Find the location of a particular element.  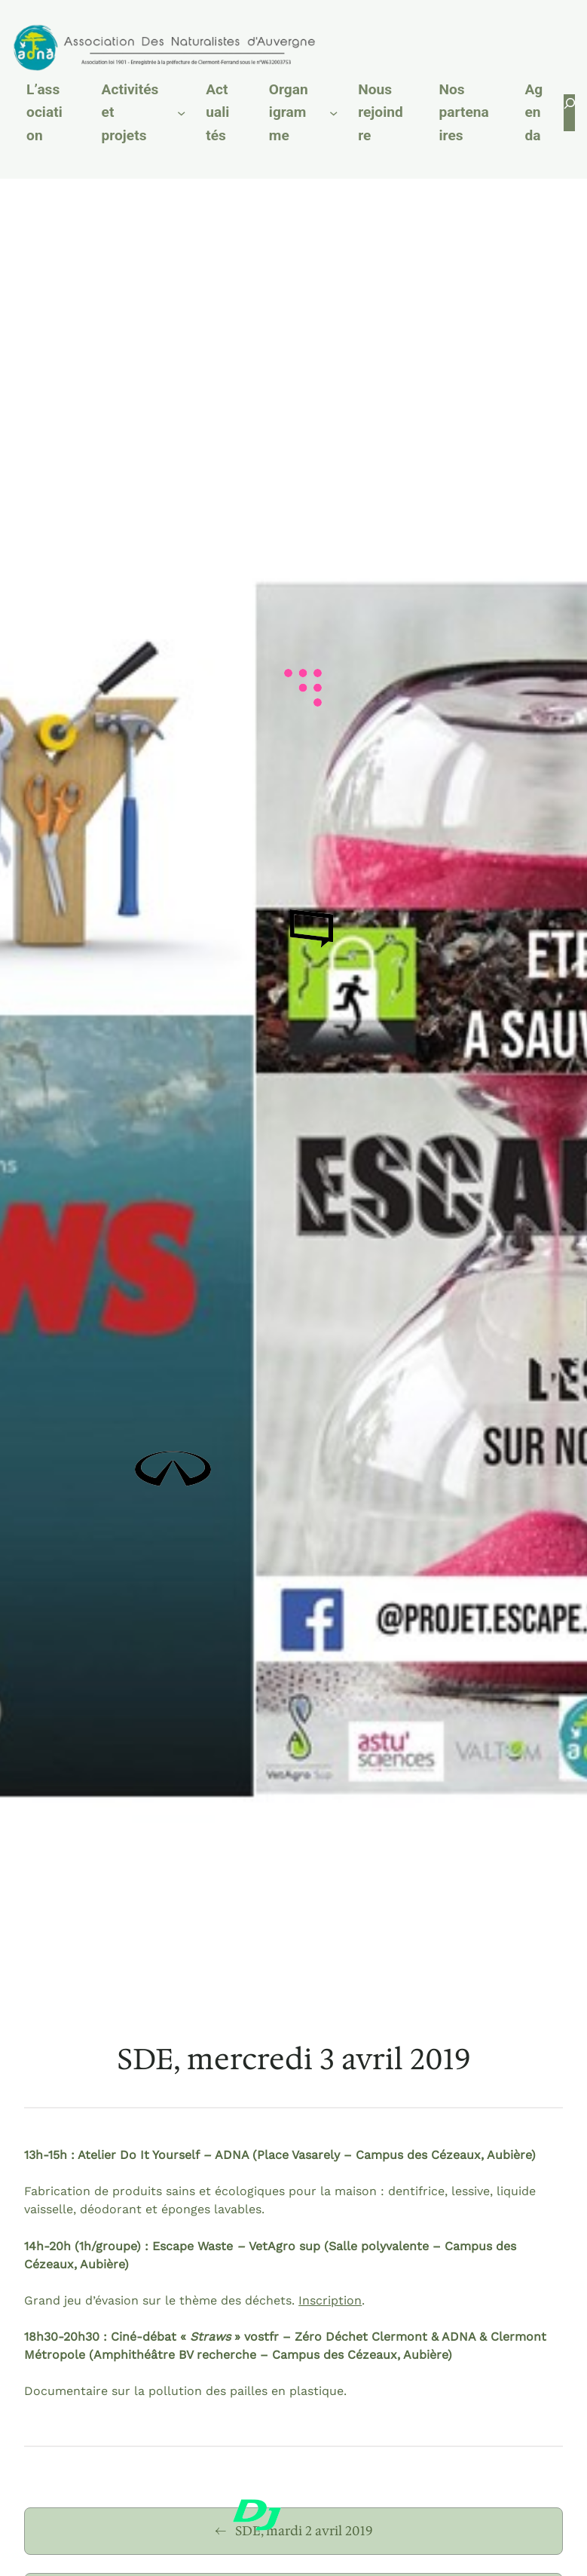

pioneer dj brand logo is located at coordinates (257, 2515).